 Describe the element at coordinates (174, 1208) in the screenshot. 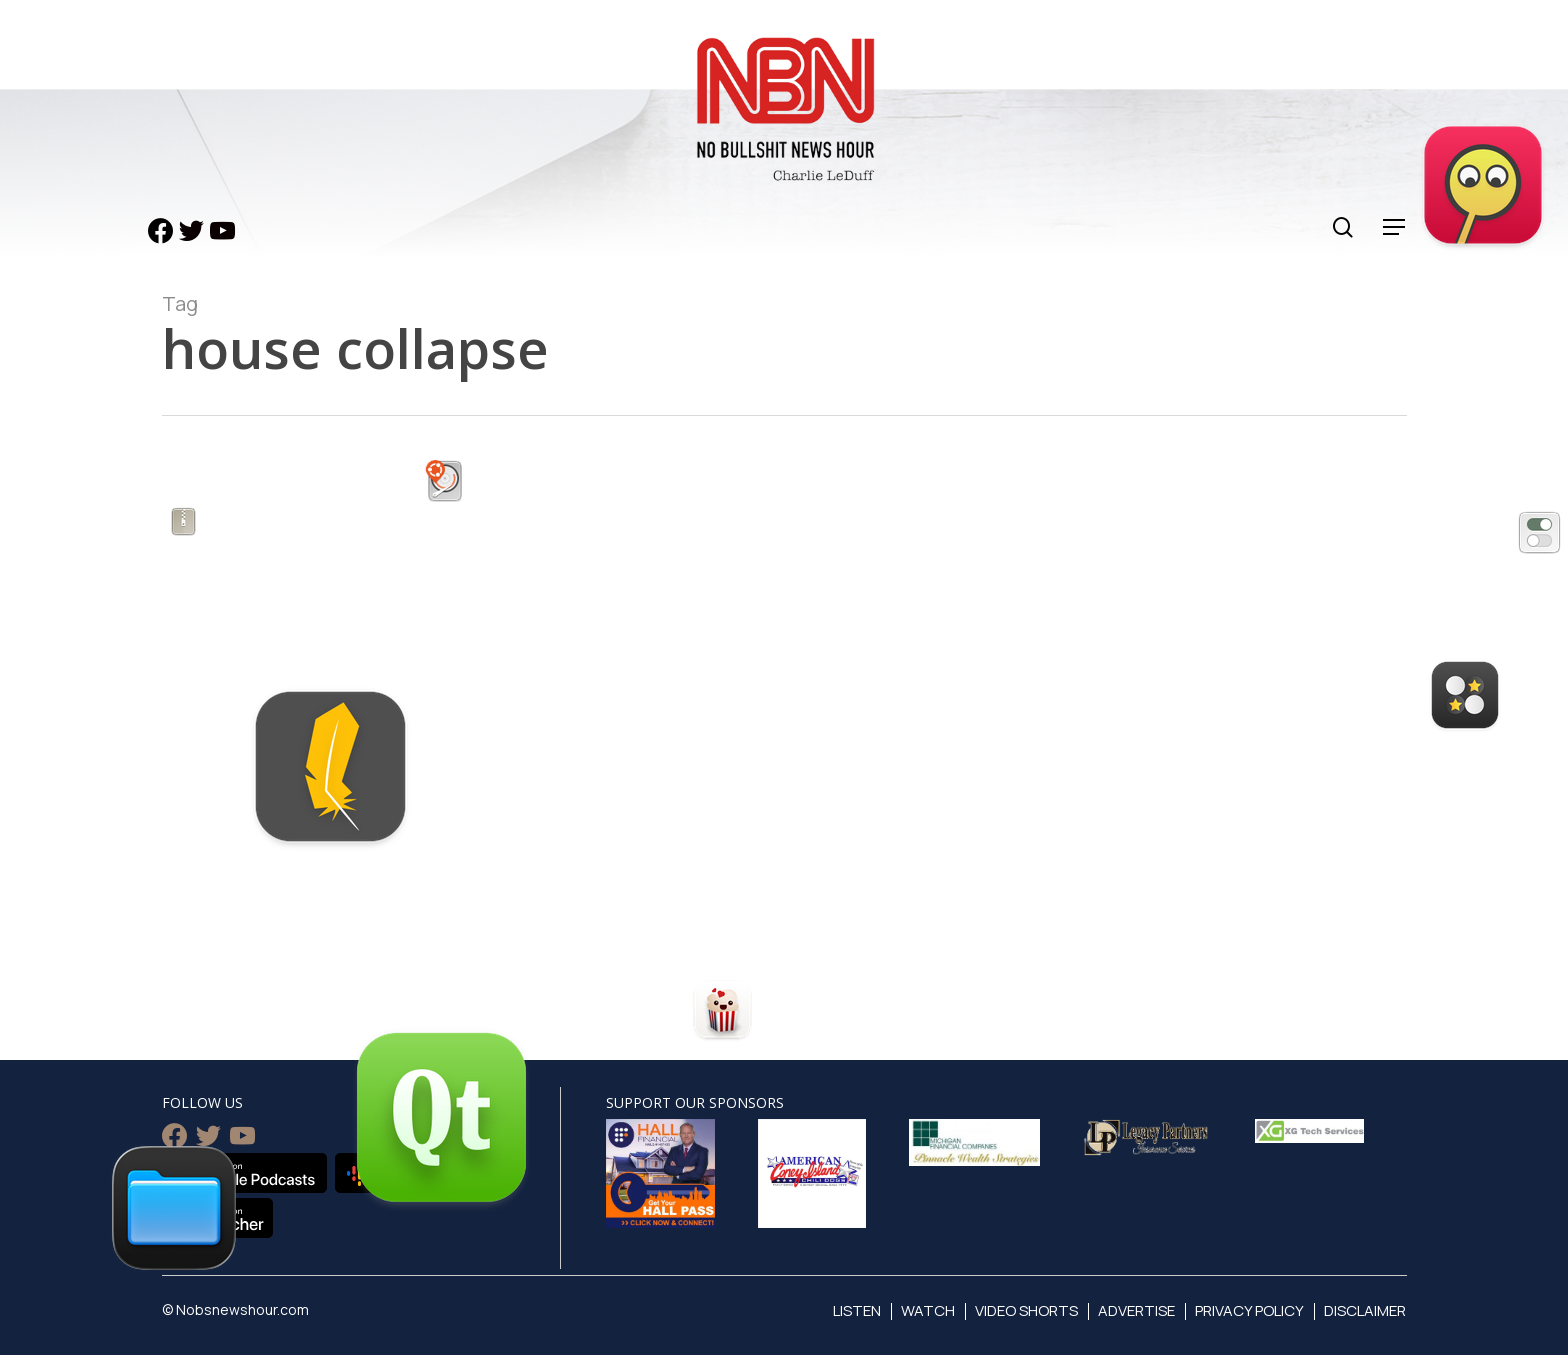

I see `open the files app` at that location.